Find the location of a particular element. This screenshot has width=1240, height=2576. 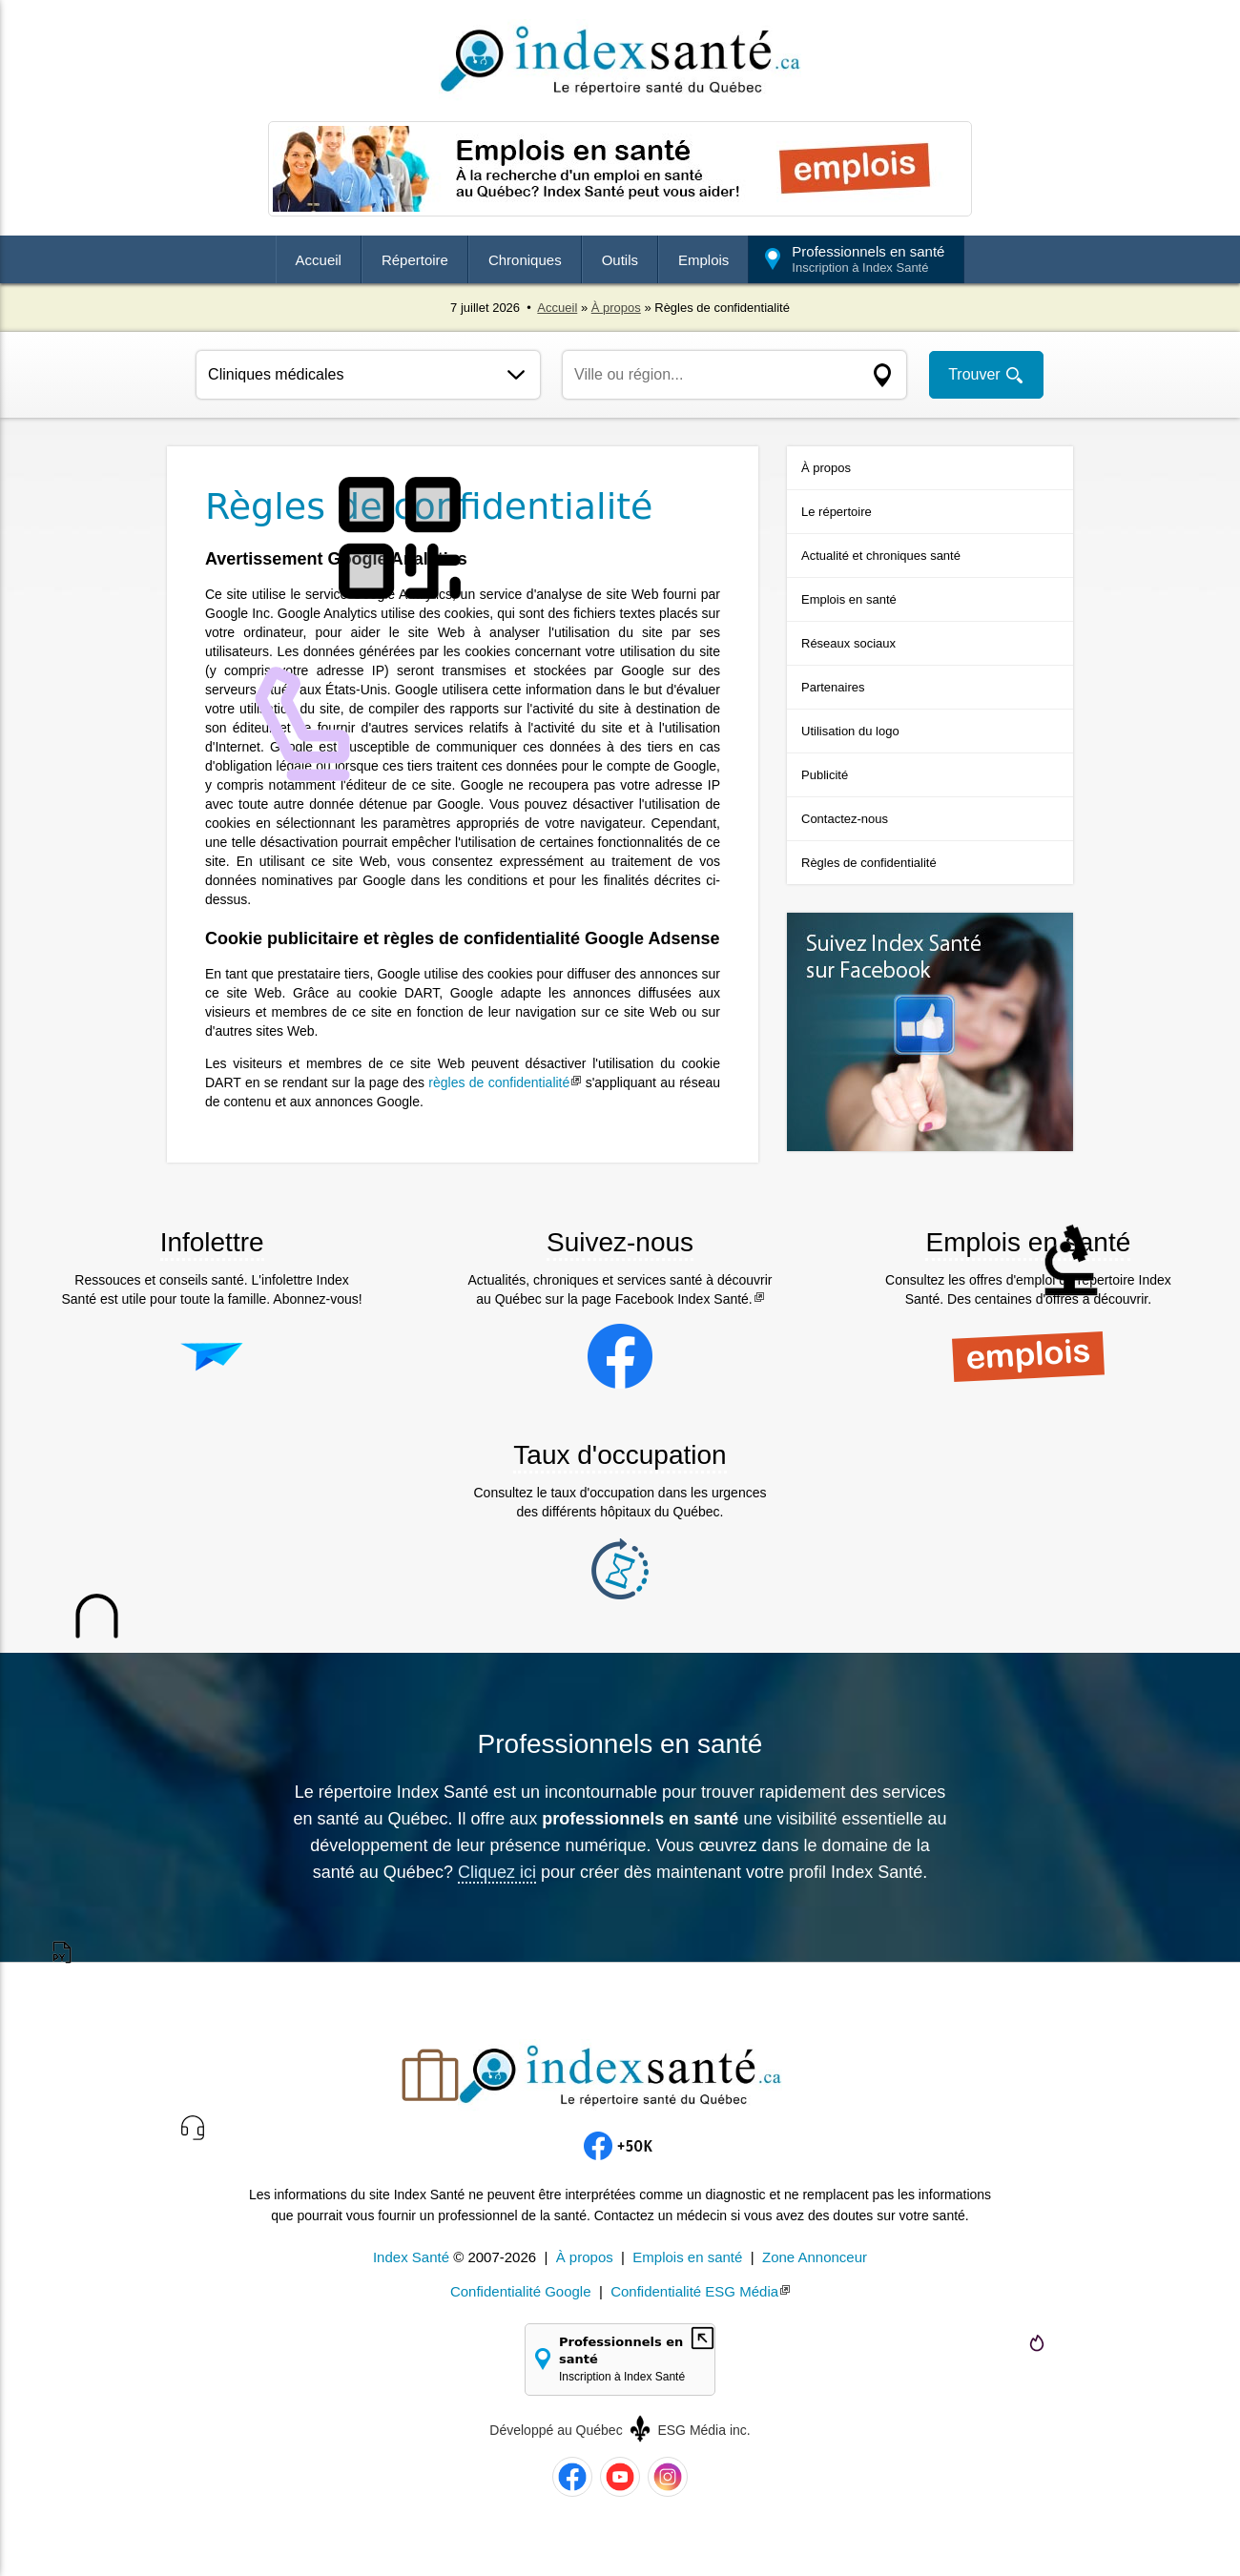

access travel or trip details is located at coordinates (430, 2077).